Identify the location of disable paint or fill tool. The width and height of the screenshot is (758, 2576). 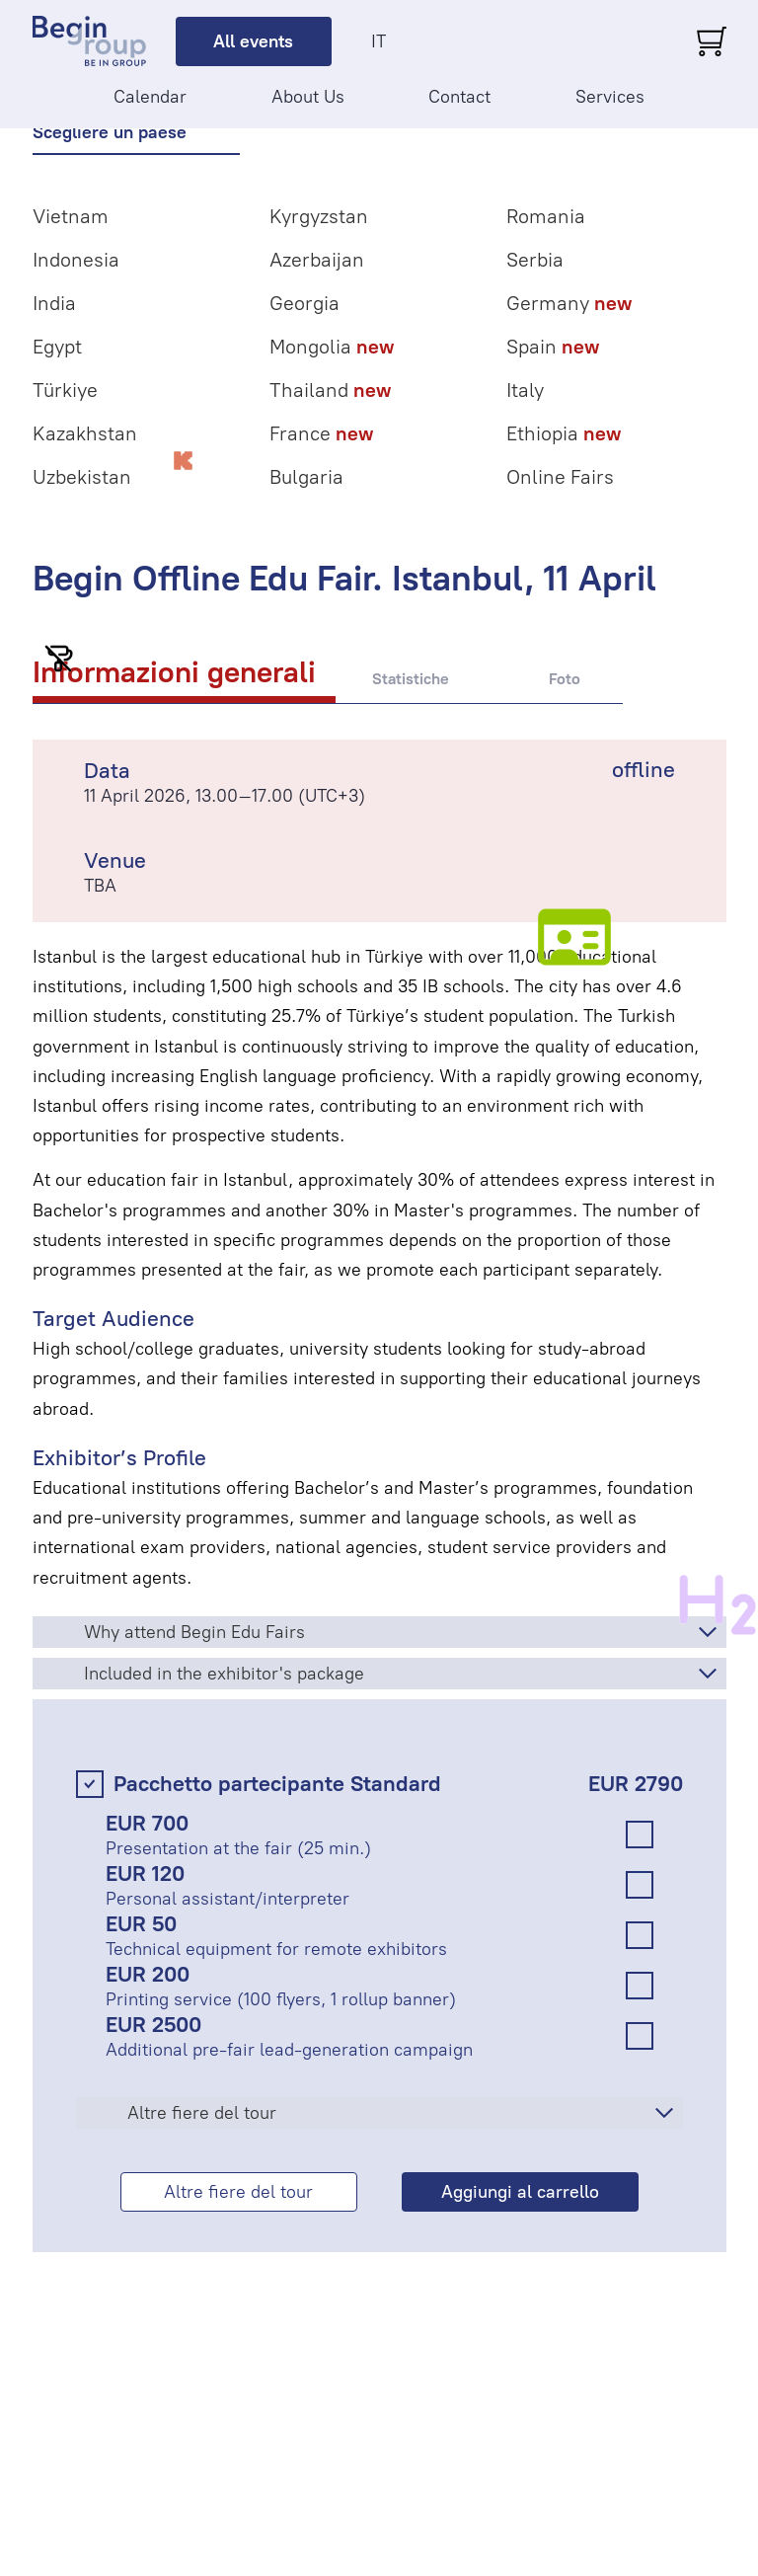
(58, 659).